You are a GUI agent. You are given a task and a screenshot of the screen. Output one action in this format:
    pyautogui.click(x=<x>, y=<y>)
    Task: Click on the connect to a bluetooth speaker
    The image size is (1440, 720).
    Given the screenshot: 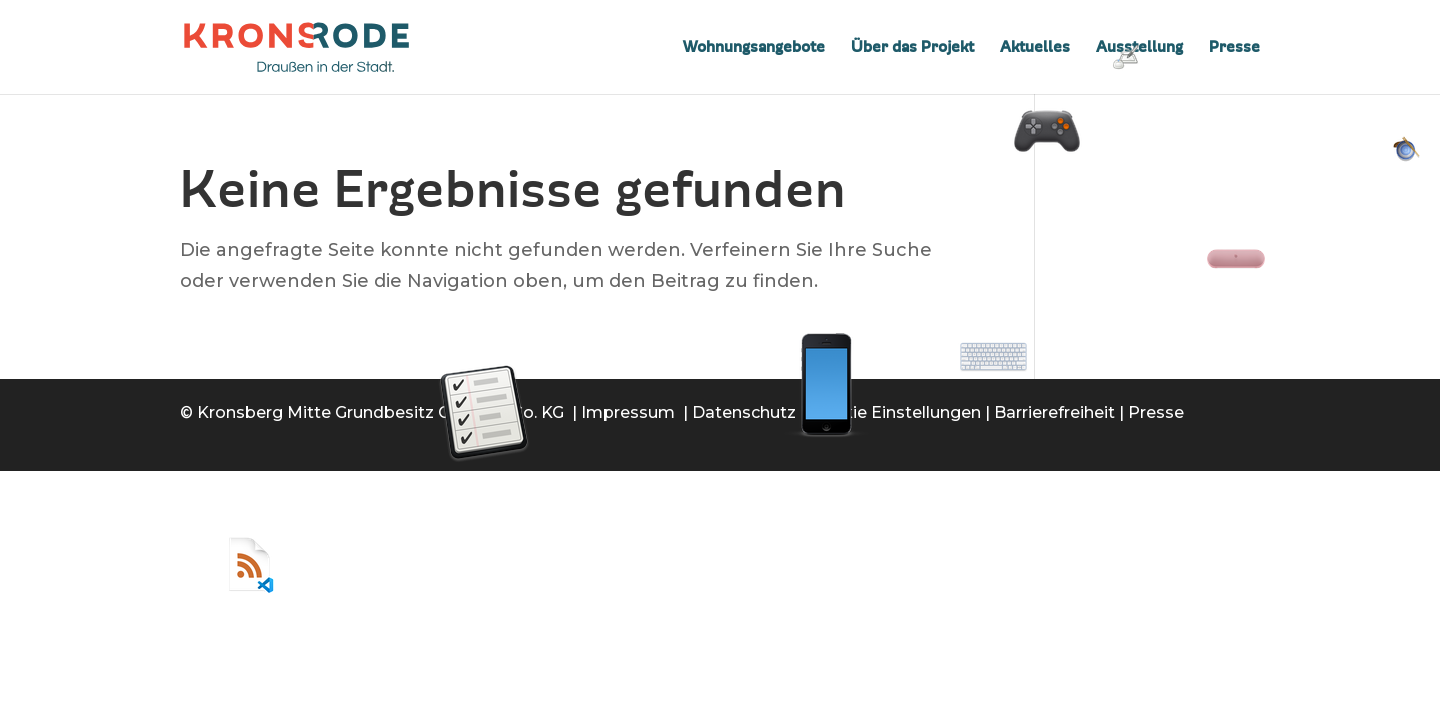 What is the action you would take?
    pyautogui.click(x=1236, y=259)
    